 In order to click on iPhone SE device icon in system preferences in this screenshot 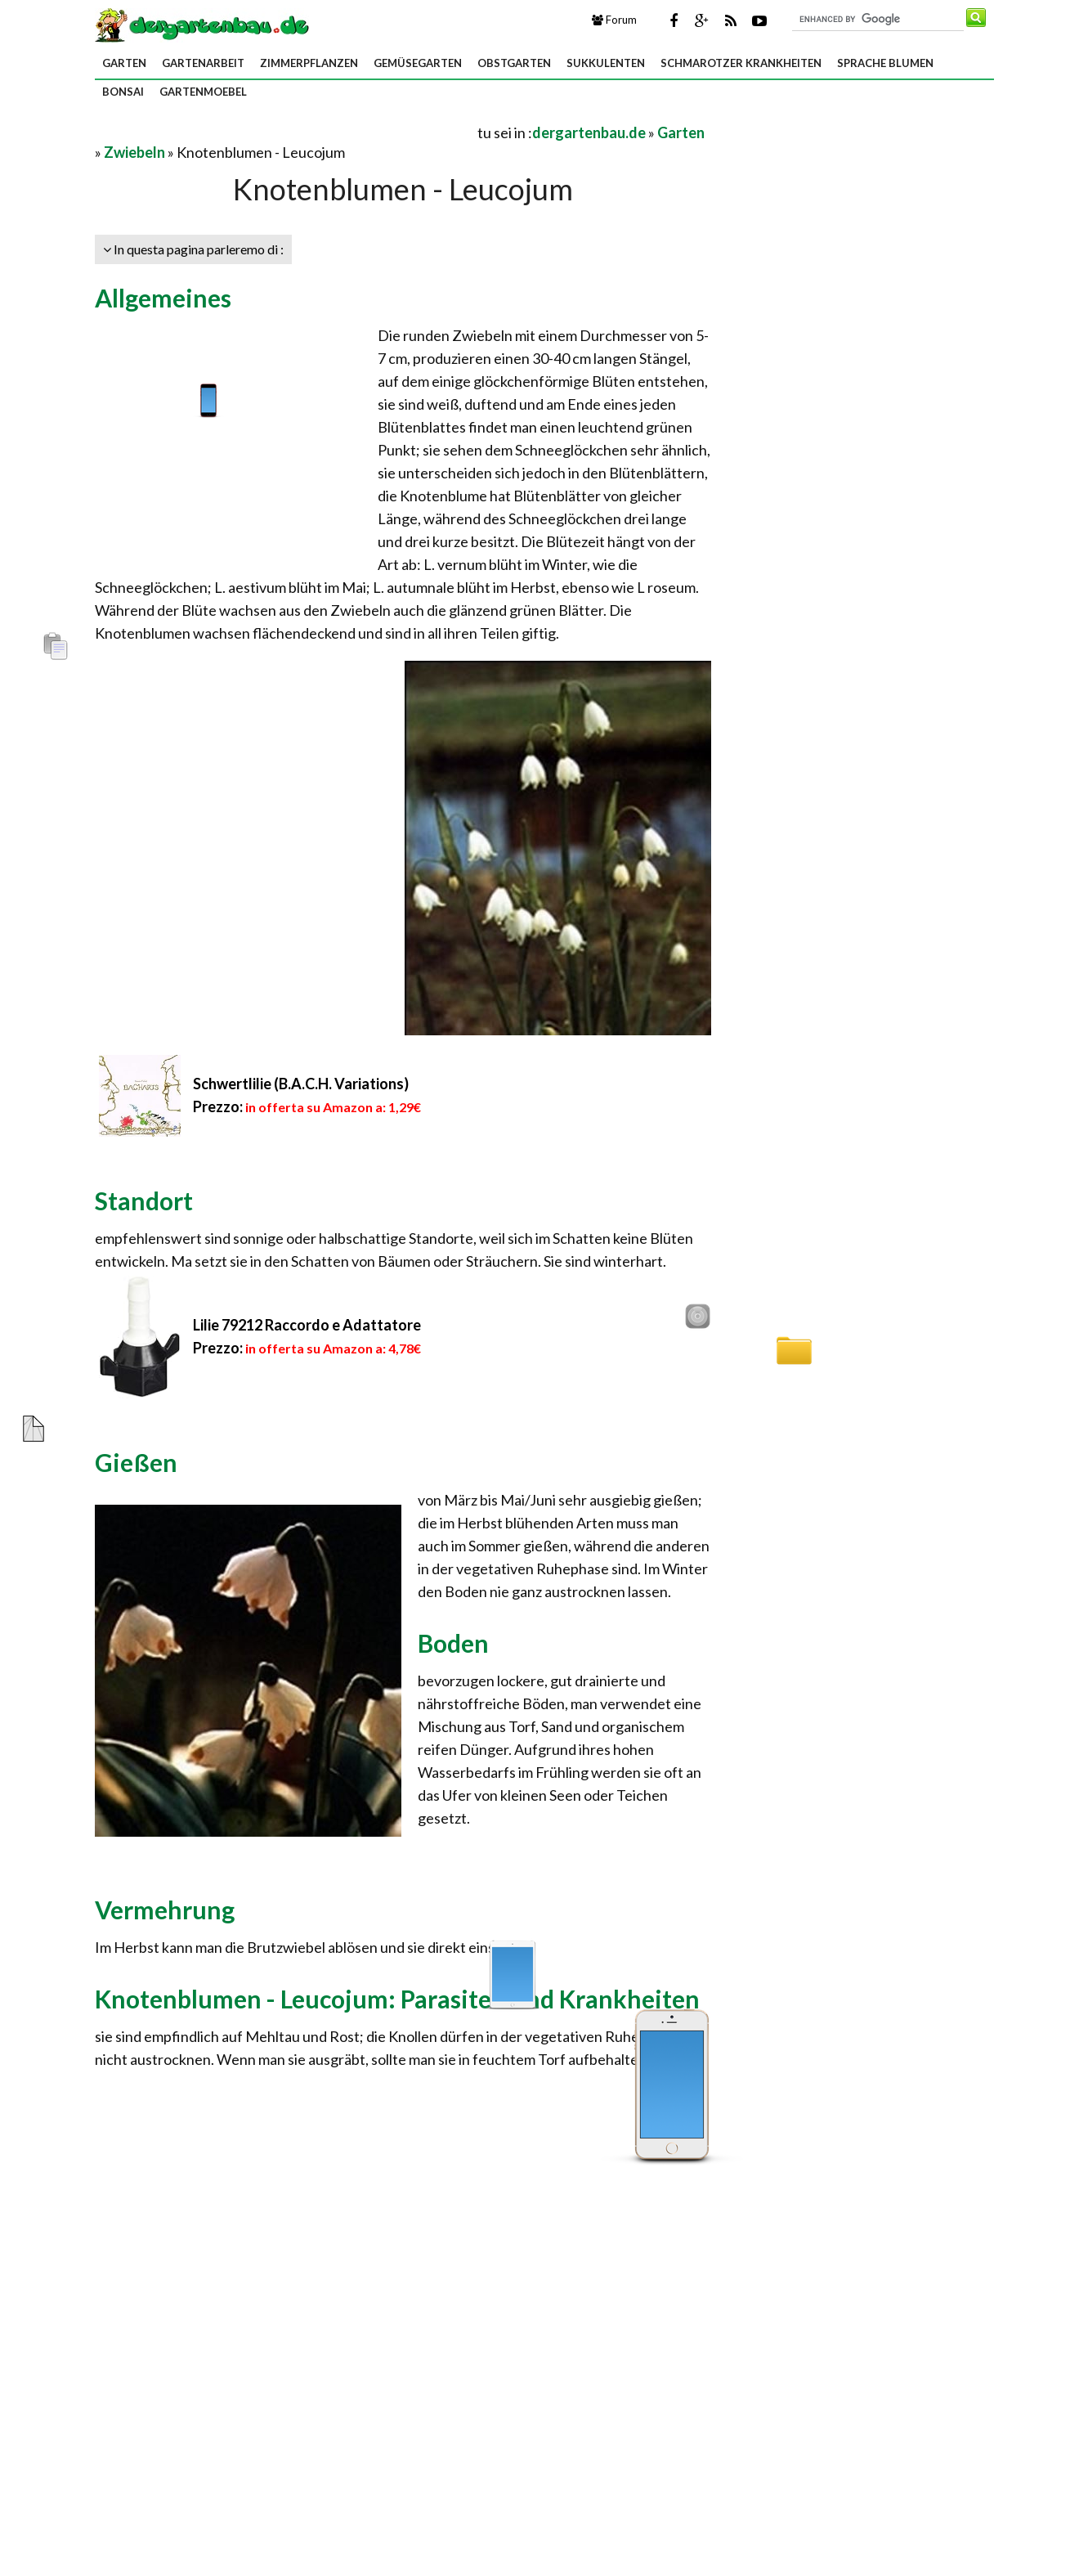, I will do `click(208, 401)`.